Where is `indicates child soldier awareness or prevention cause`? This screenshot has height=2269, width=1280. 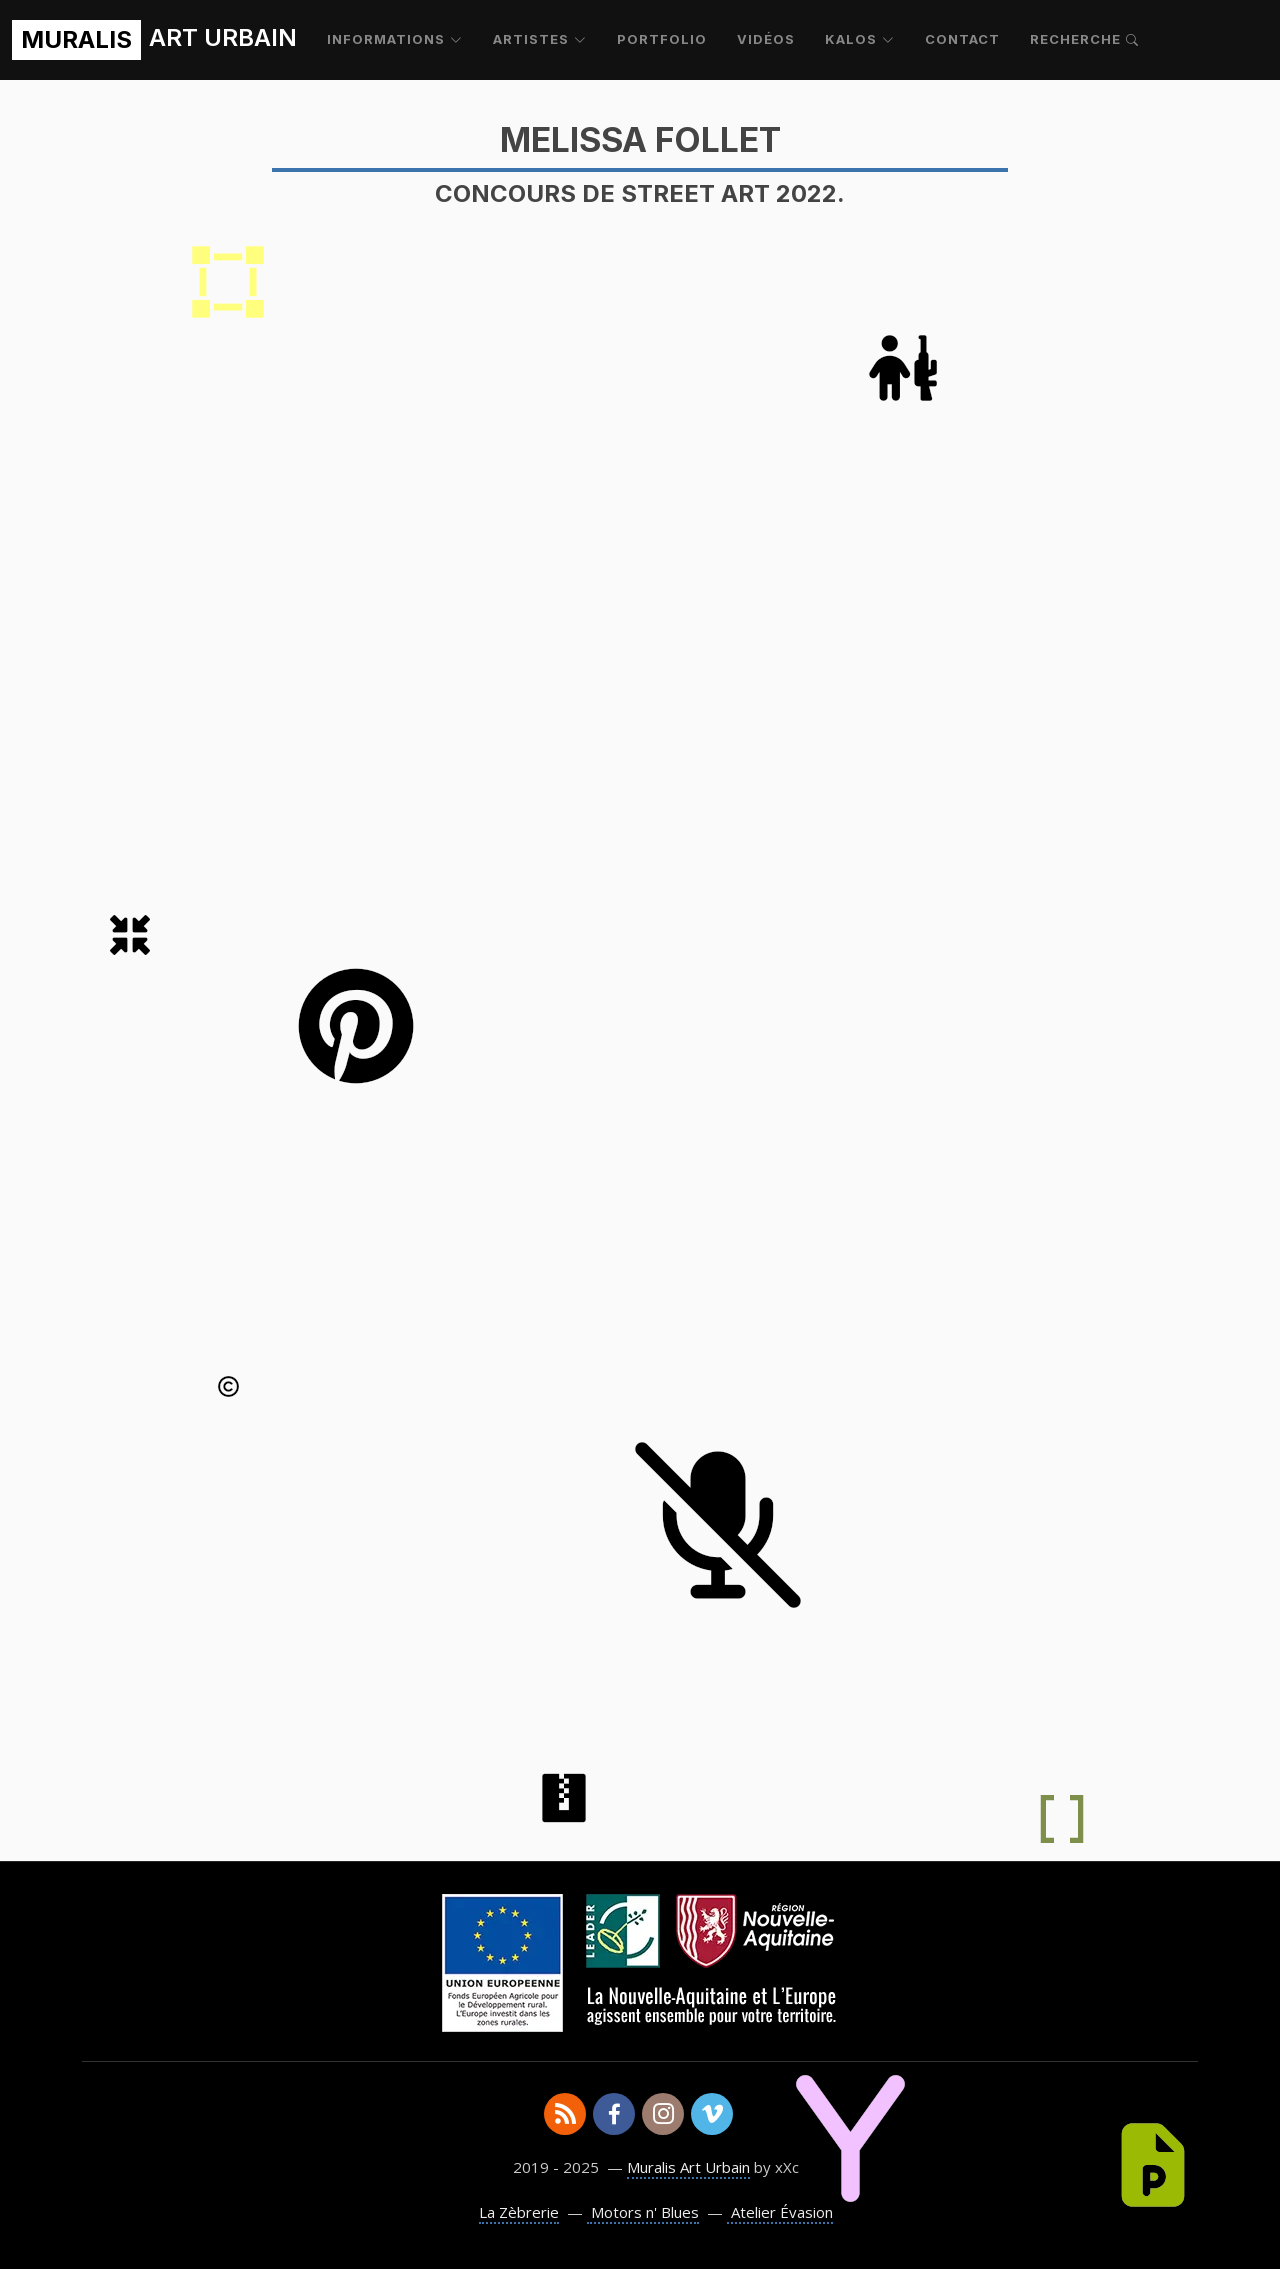 indicates child soldier awareness or prevention cause is located at coordinates (904, 368).